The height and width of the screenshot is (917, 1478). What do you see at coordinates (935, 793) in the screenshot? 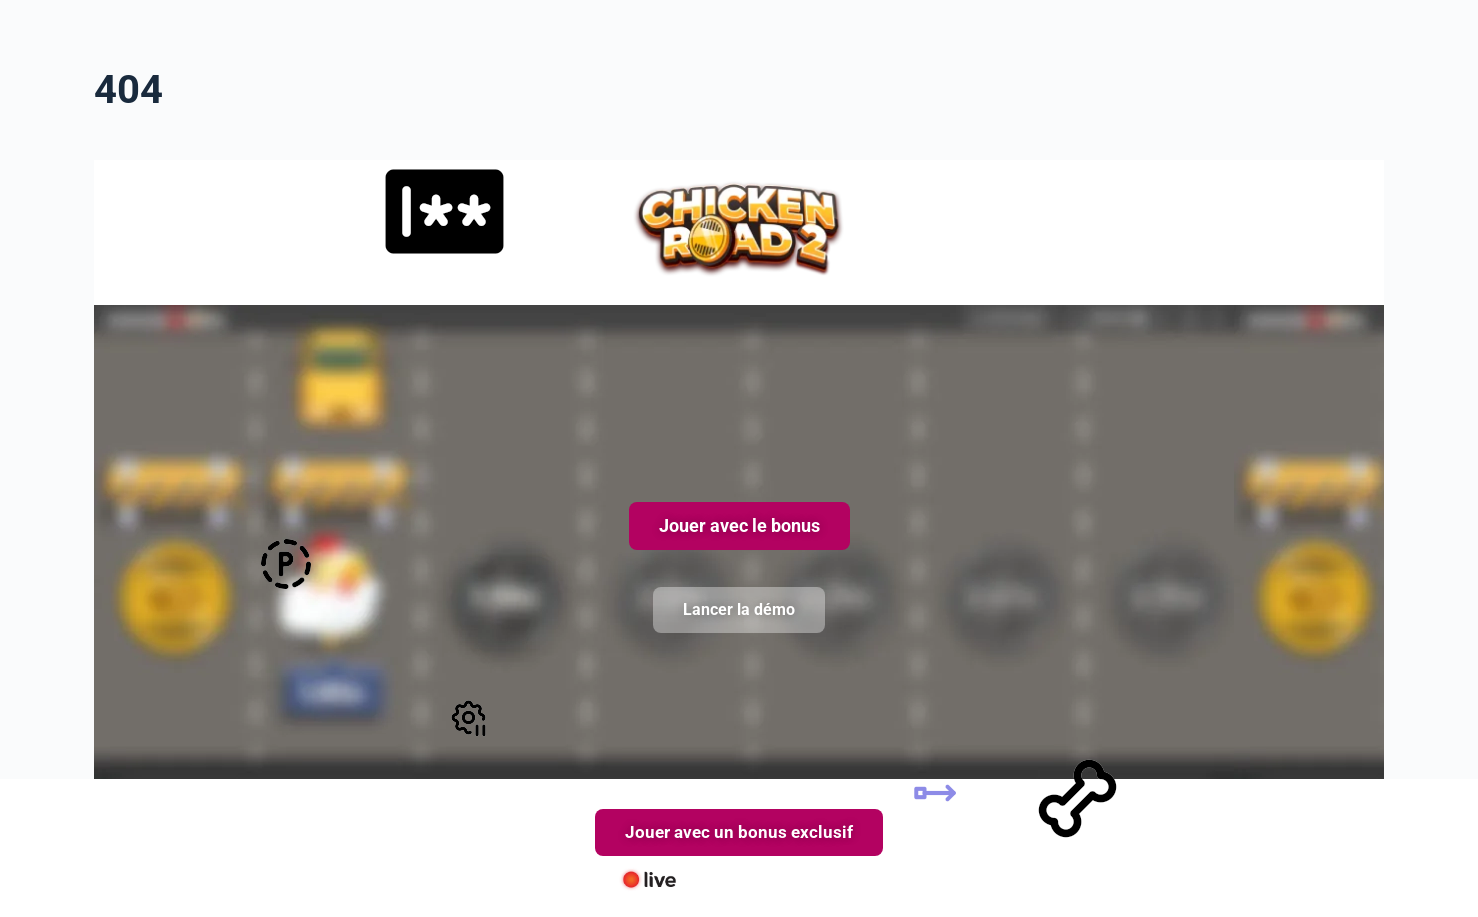
I see `move item to the right` at bounding box center [935, 793].